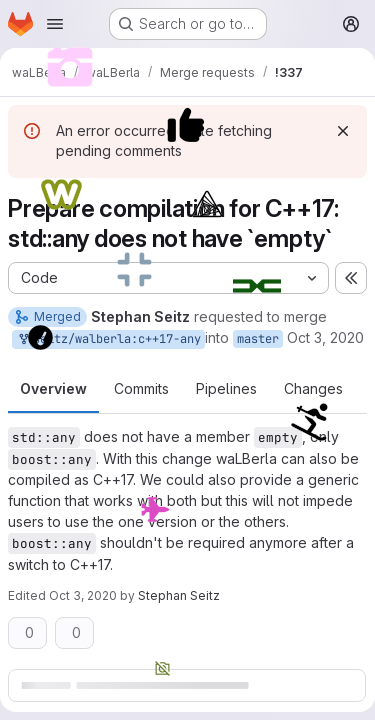 This screenshot has width=375, height=720. I want to click on access flight or aviation features, so click(155, 509).